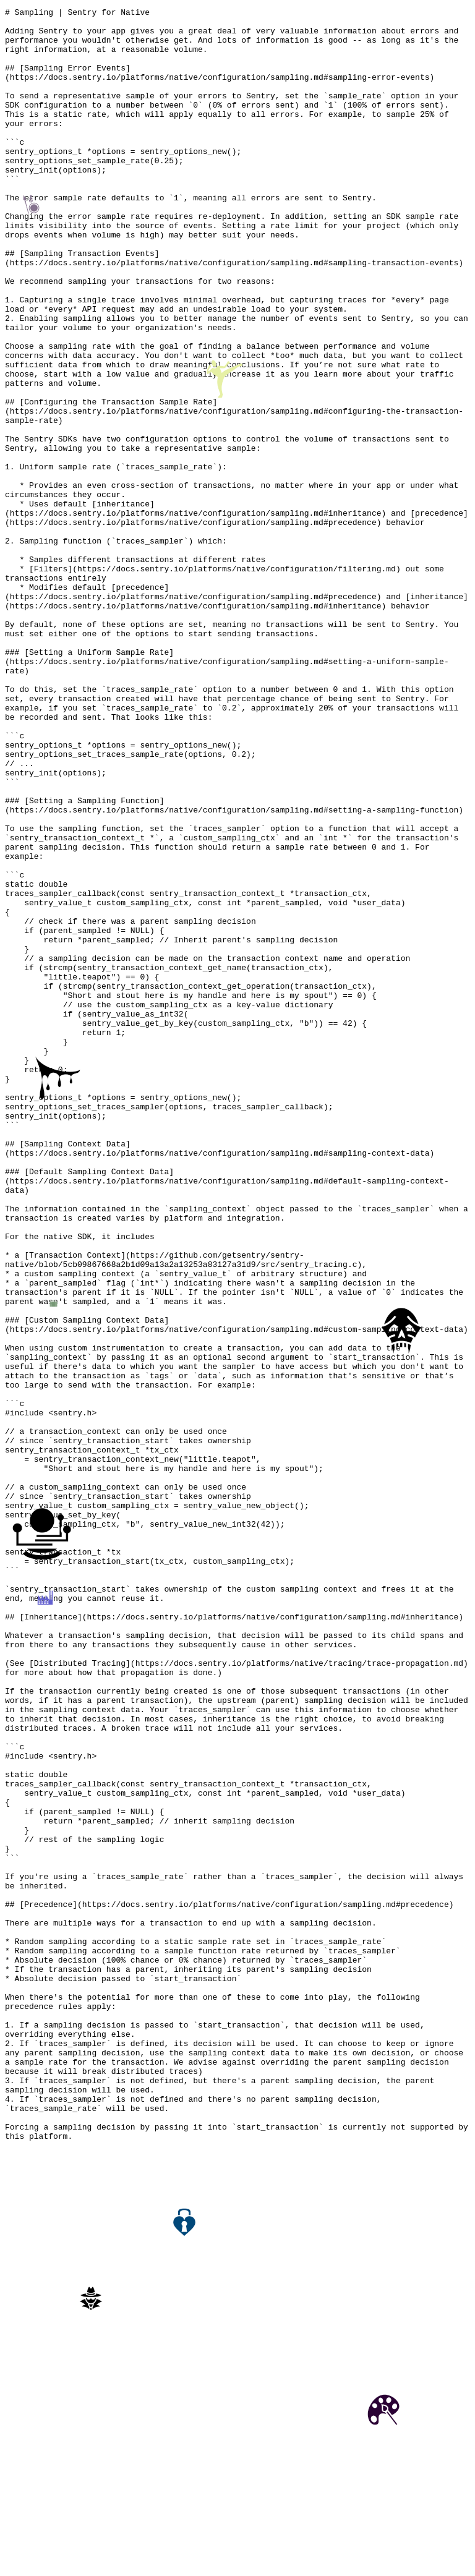  I want to click on indicates protected or private favorites, so click(184, 2222).